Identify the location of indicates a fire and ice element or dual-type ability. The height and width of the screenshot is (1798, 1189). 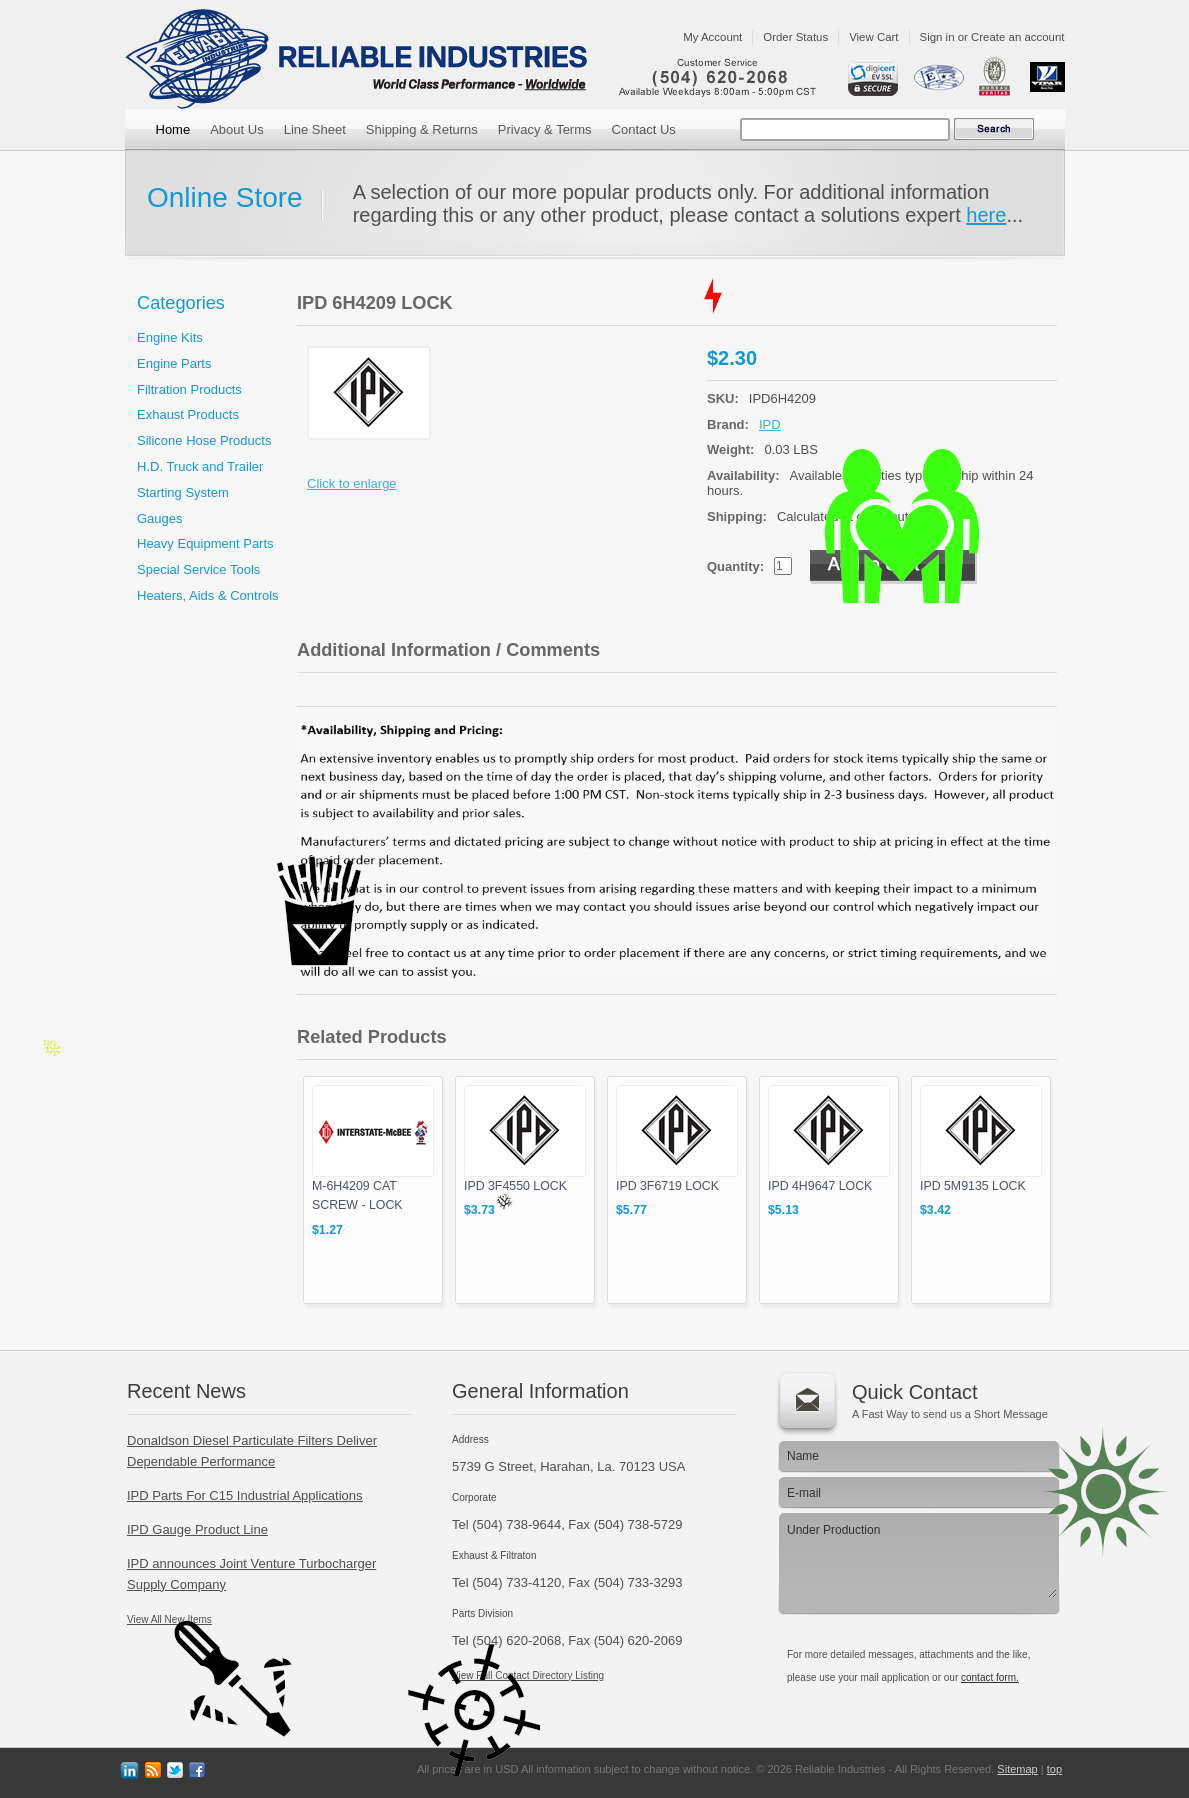
(1103, 1491).